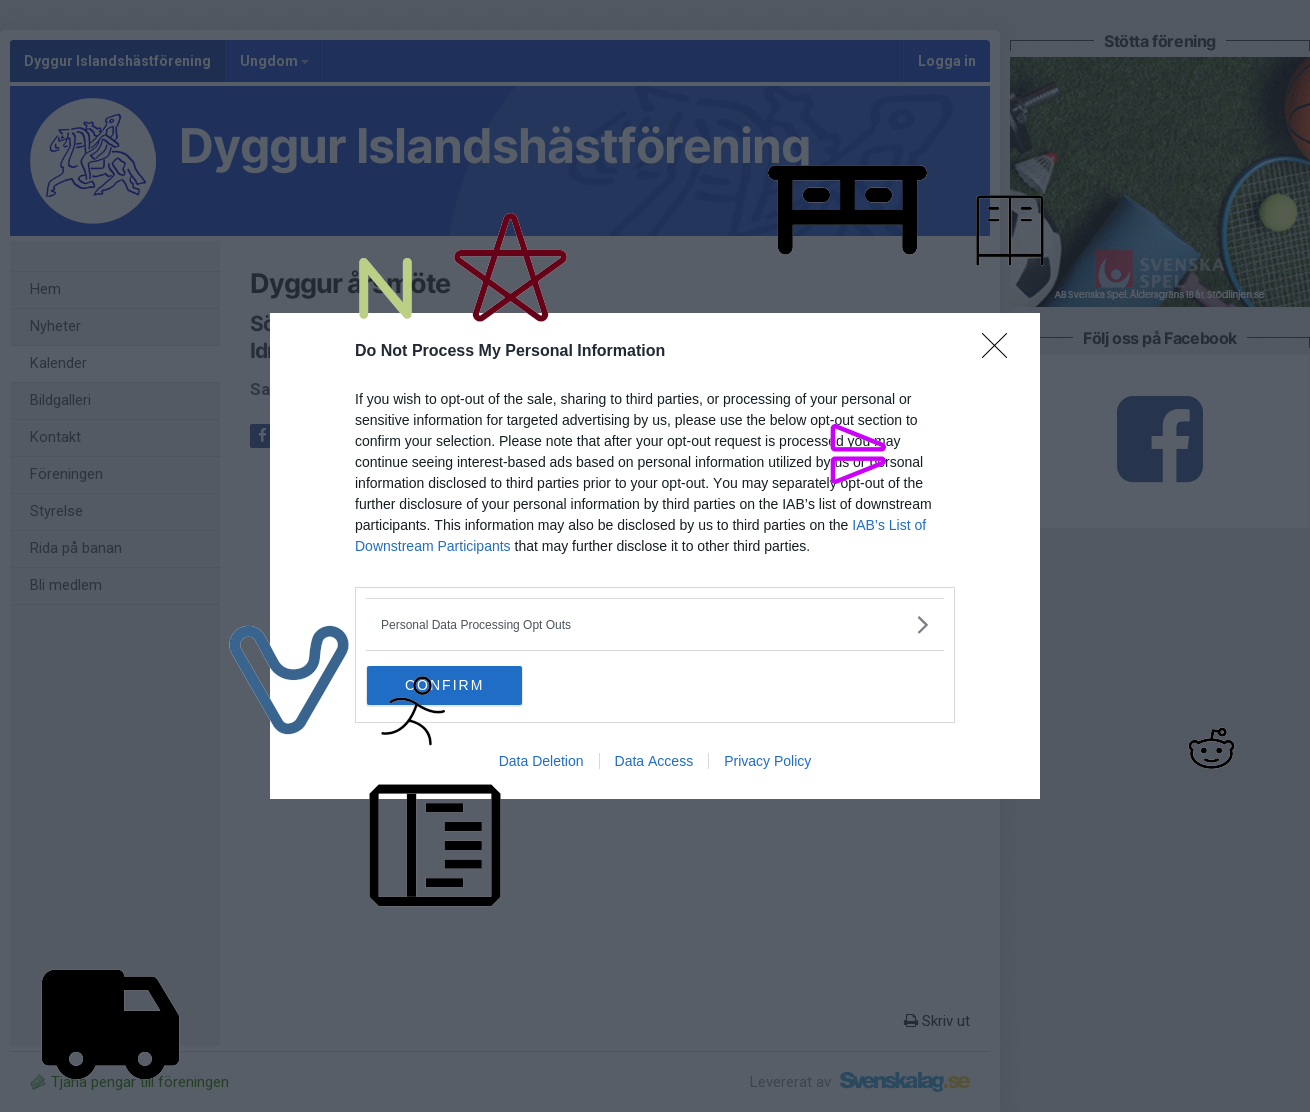 Image resolution: width=1310 pixels, height=1112 pixels. I want to click on access workspace or desk settings, so click(847, 207).